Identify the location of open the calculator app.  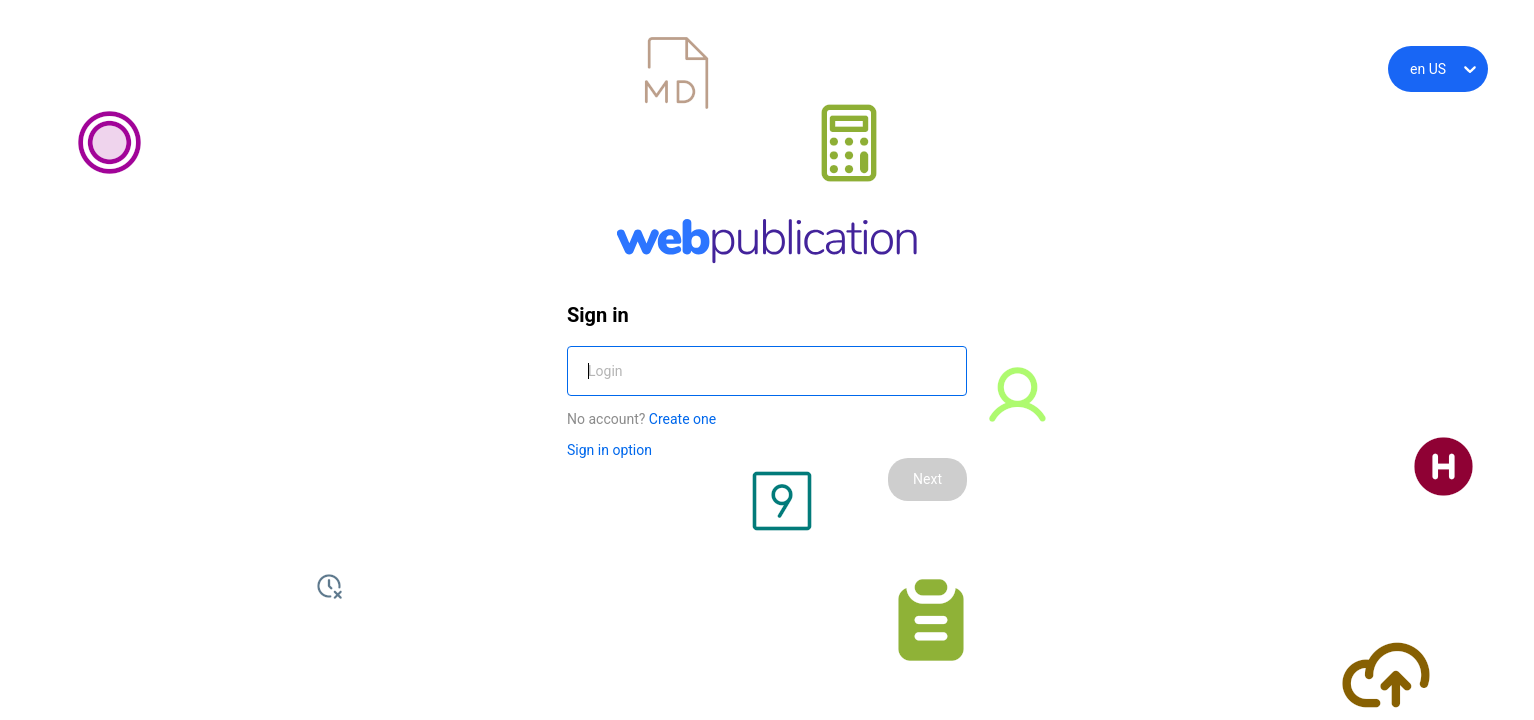
(849, 143).